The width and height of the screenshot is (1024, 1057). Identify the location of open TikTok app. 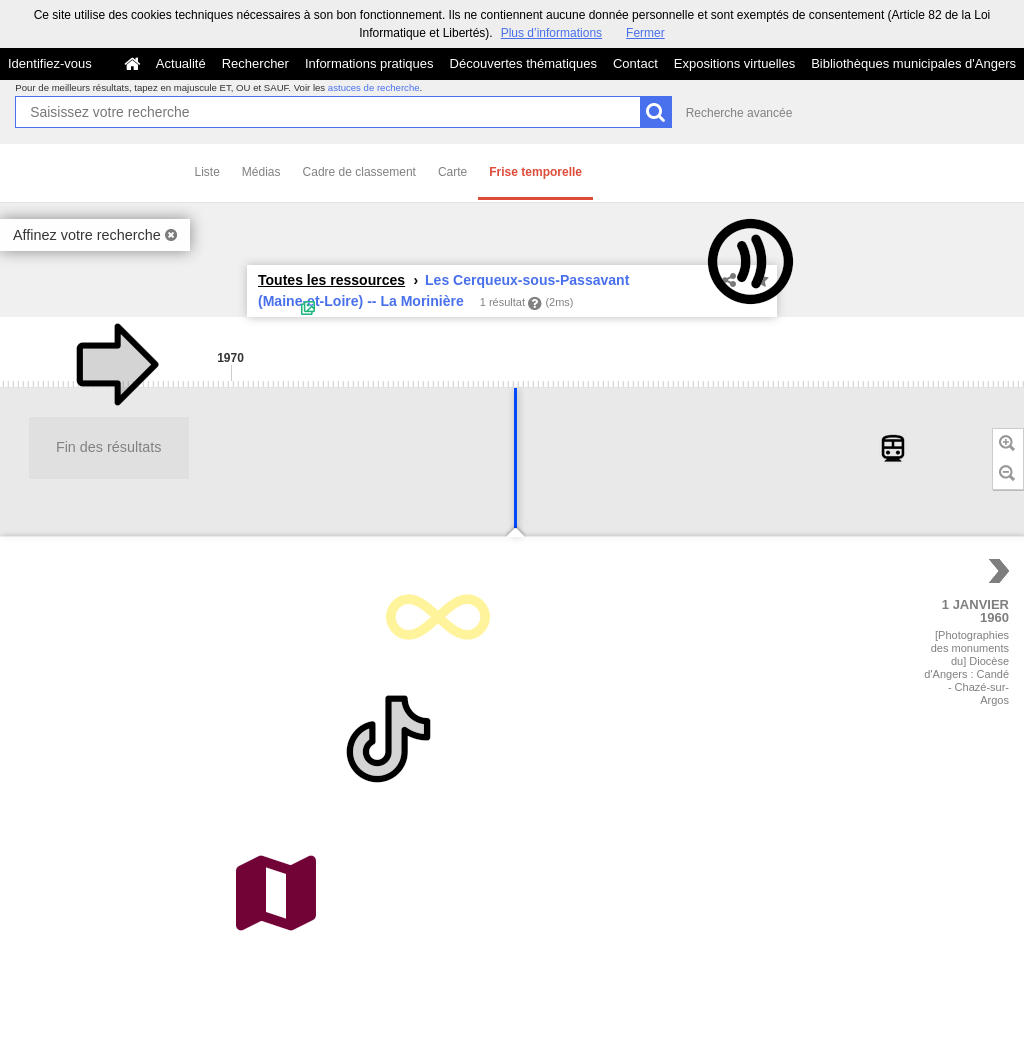
(388, 740).